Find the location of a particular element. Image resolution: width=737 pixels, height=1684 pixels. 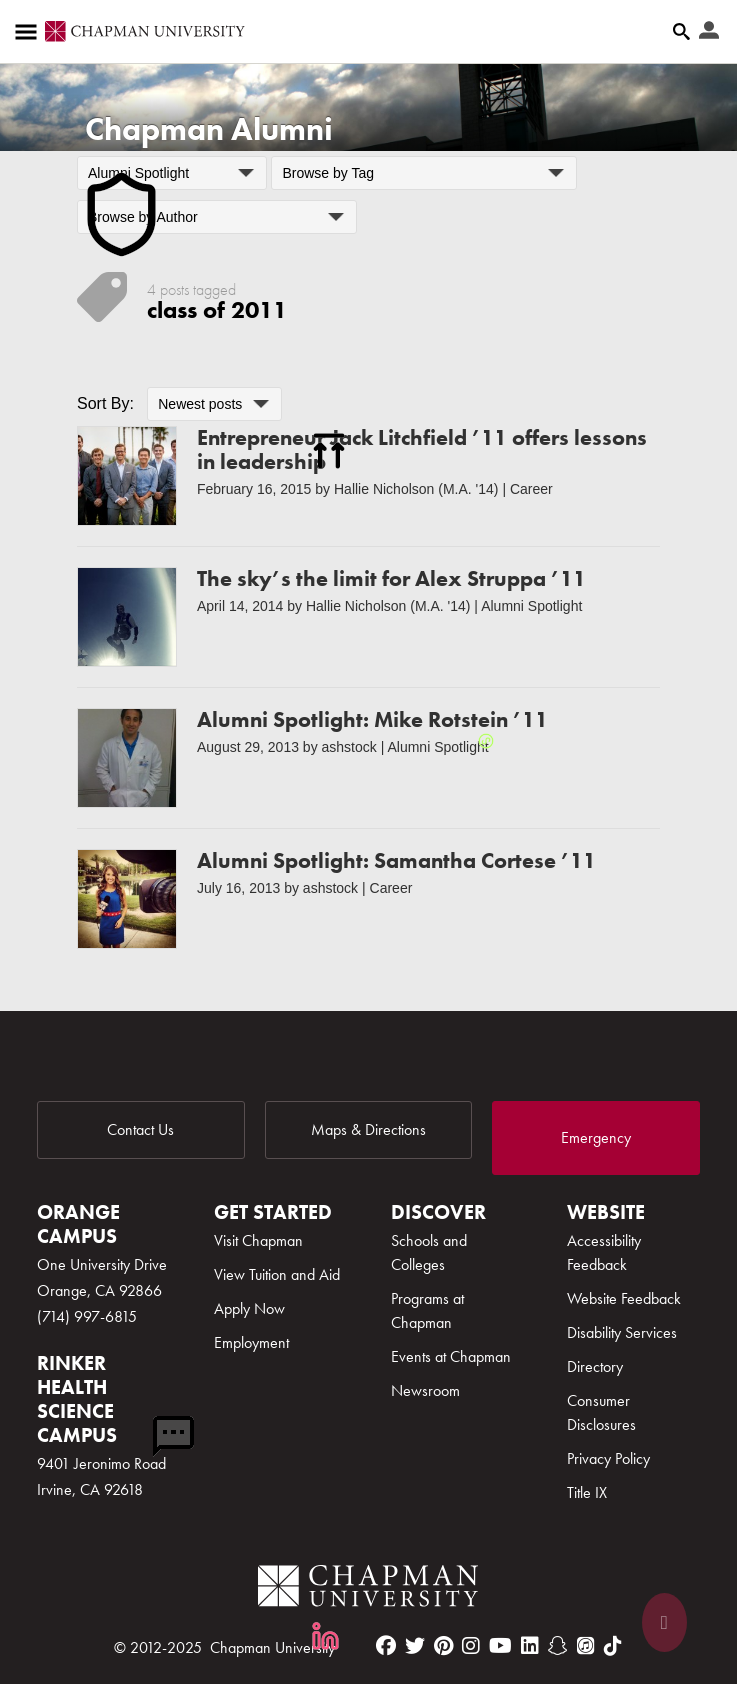

access security settings is located at coordinates (121, 214).